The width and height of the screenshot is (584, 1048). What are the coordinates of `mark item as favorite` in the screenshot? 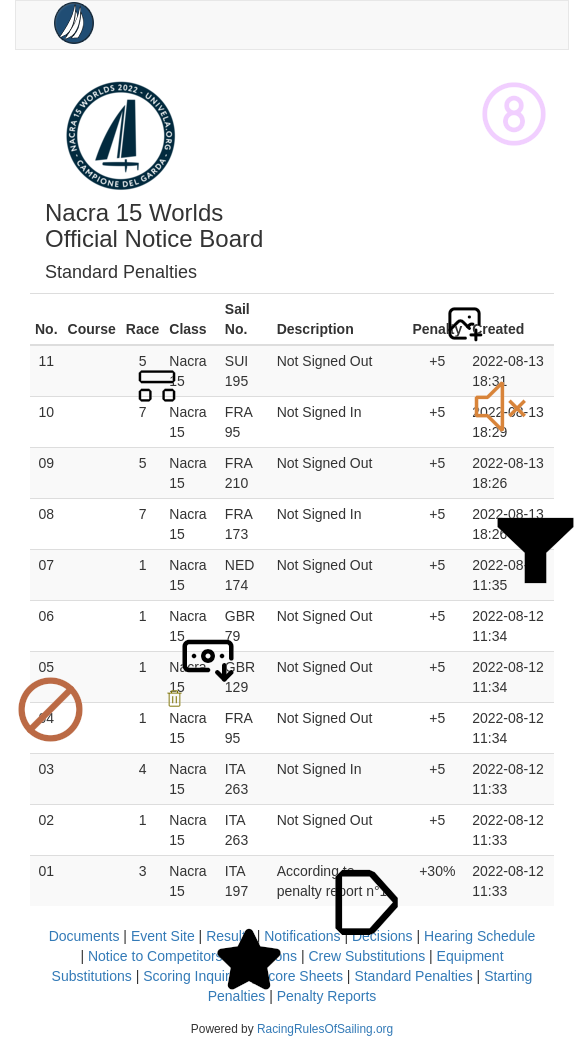 It's located at (249, 960).